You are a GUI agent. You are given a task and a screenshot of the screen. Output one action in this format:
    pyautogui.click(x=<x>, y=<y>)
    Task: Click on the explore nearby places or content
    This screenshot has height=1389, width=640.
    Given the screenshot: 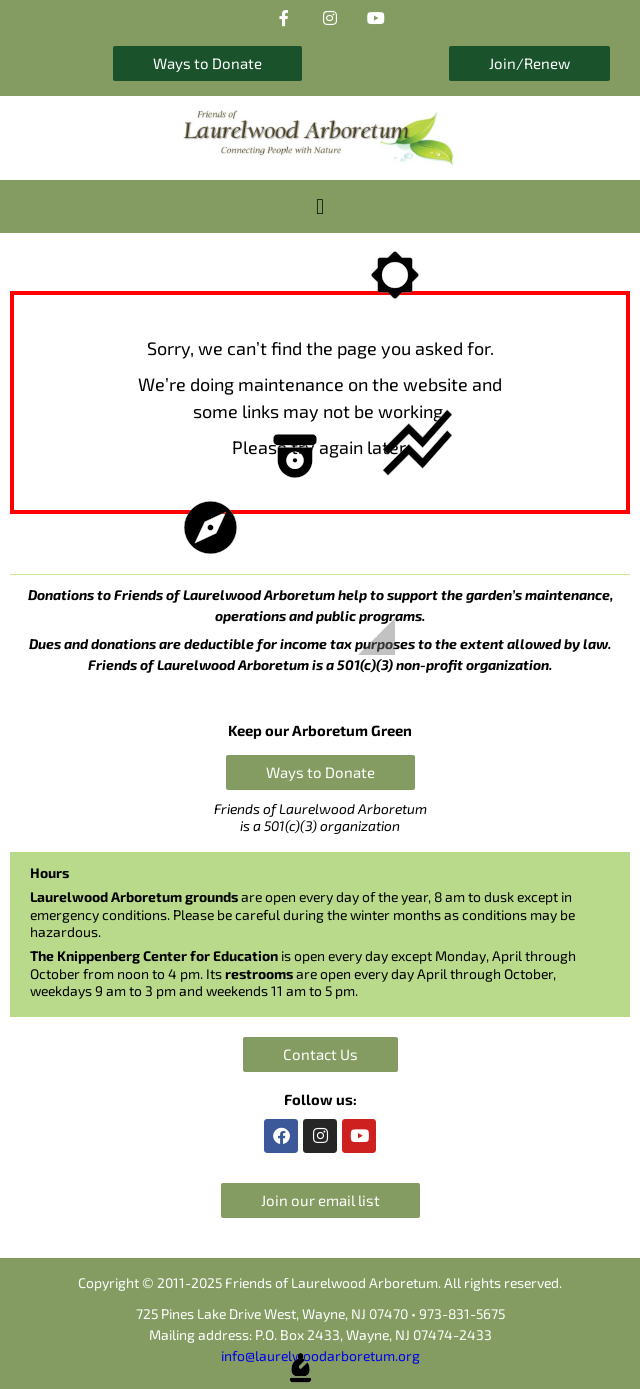 What is the action you would take?
    pyautogui.click(x=210, y=527)
    